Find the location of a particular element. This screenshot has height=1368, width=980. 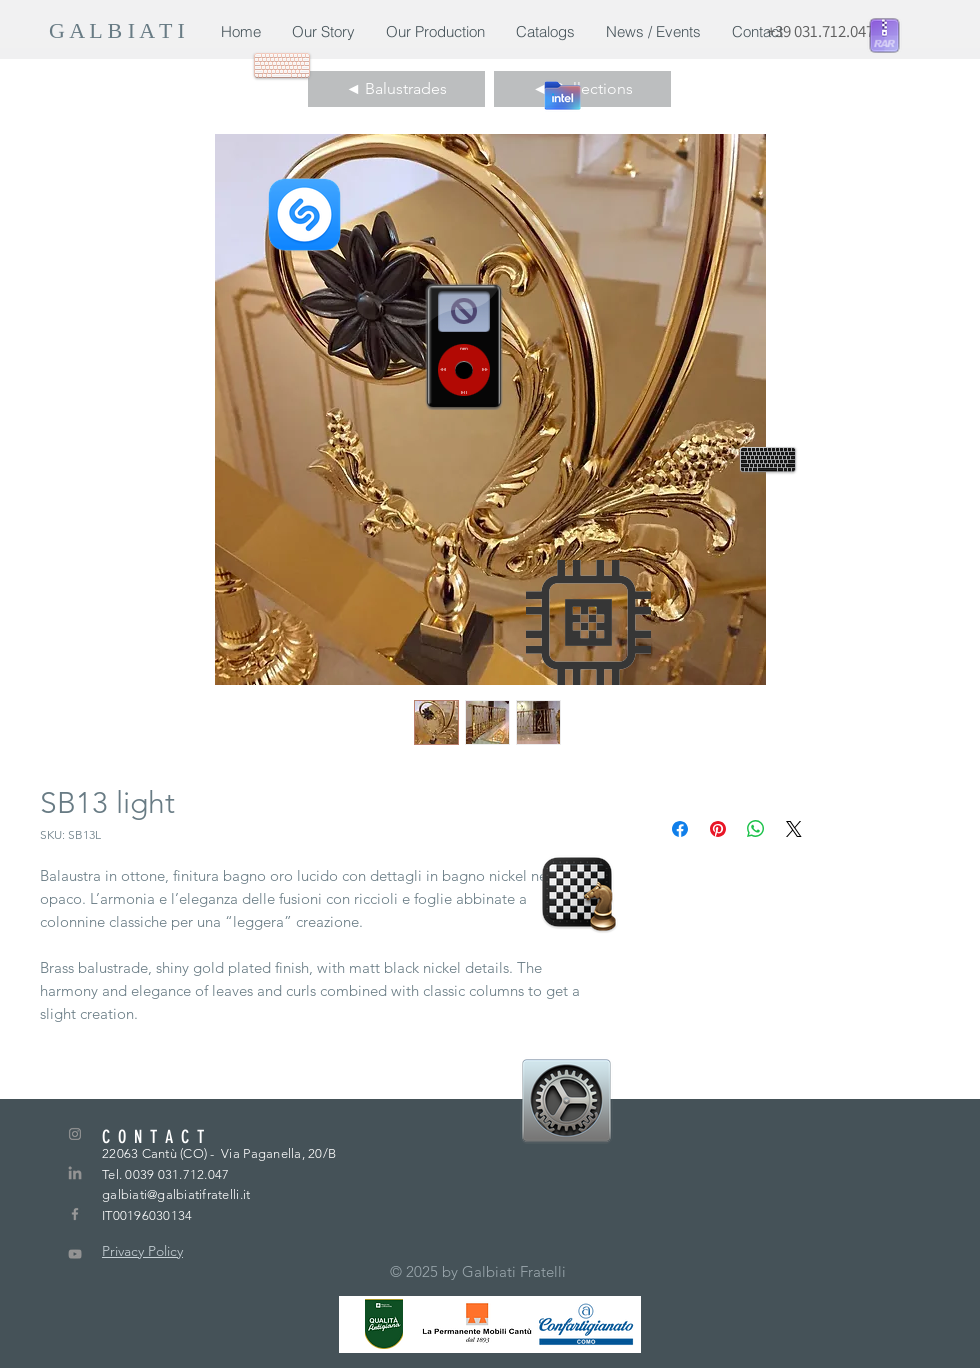

iPod device with sync disabled or unavailable is located at coordinates (463, 346).